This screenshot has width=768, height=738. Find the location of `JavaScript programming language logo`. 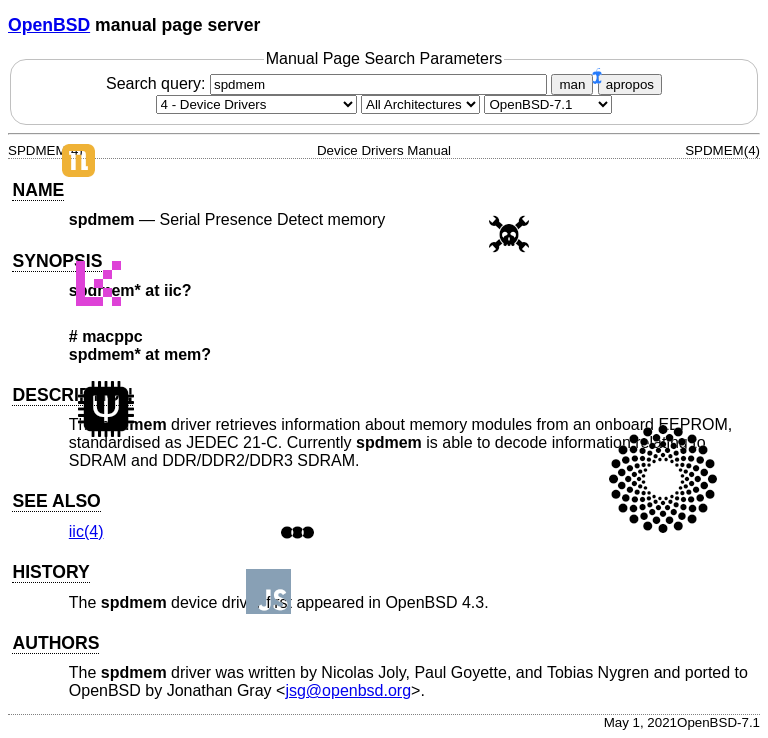

JavaScript programming language logo is located at coordinates (268, 591).